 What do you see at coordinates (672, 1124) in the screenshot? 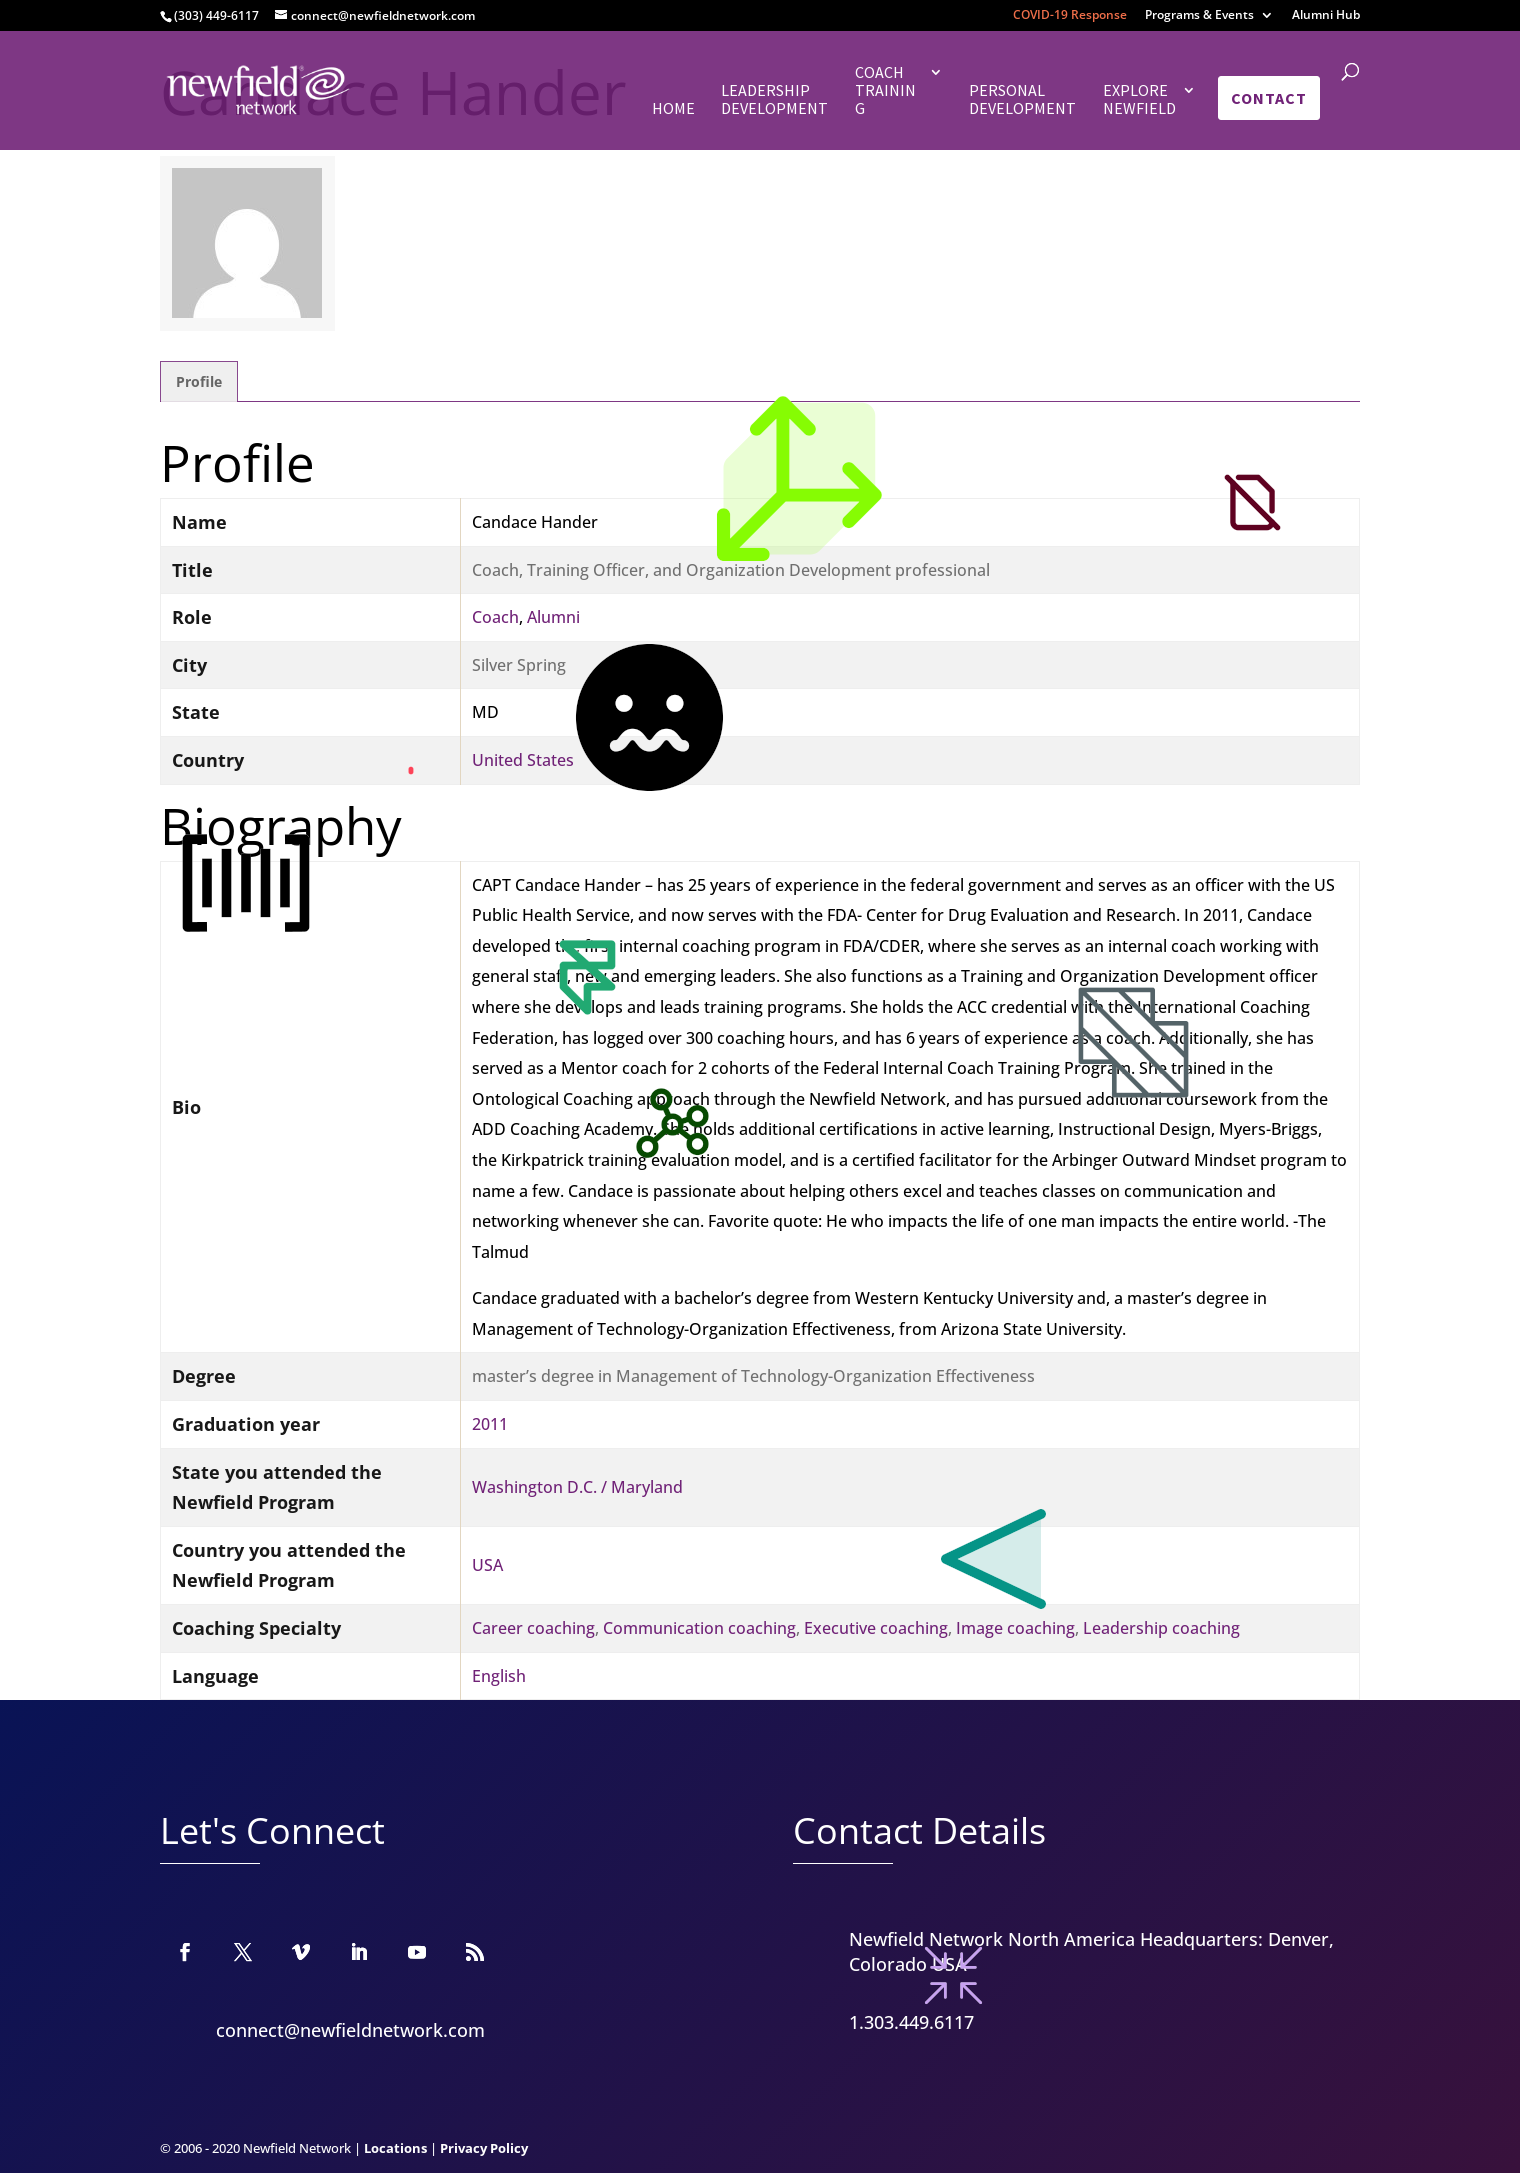
I see `view network graph or connections` at bounding box center [672, 1124].